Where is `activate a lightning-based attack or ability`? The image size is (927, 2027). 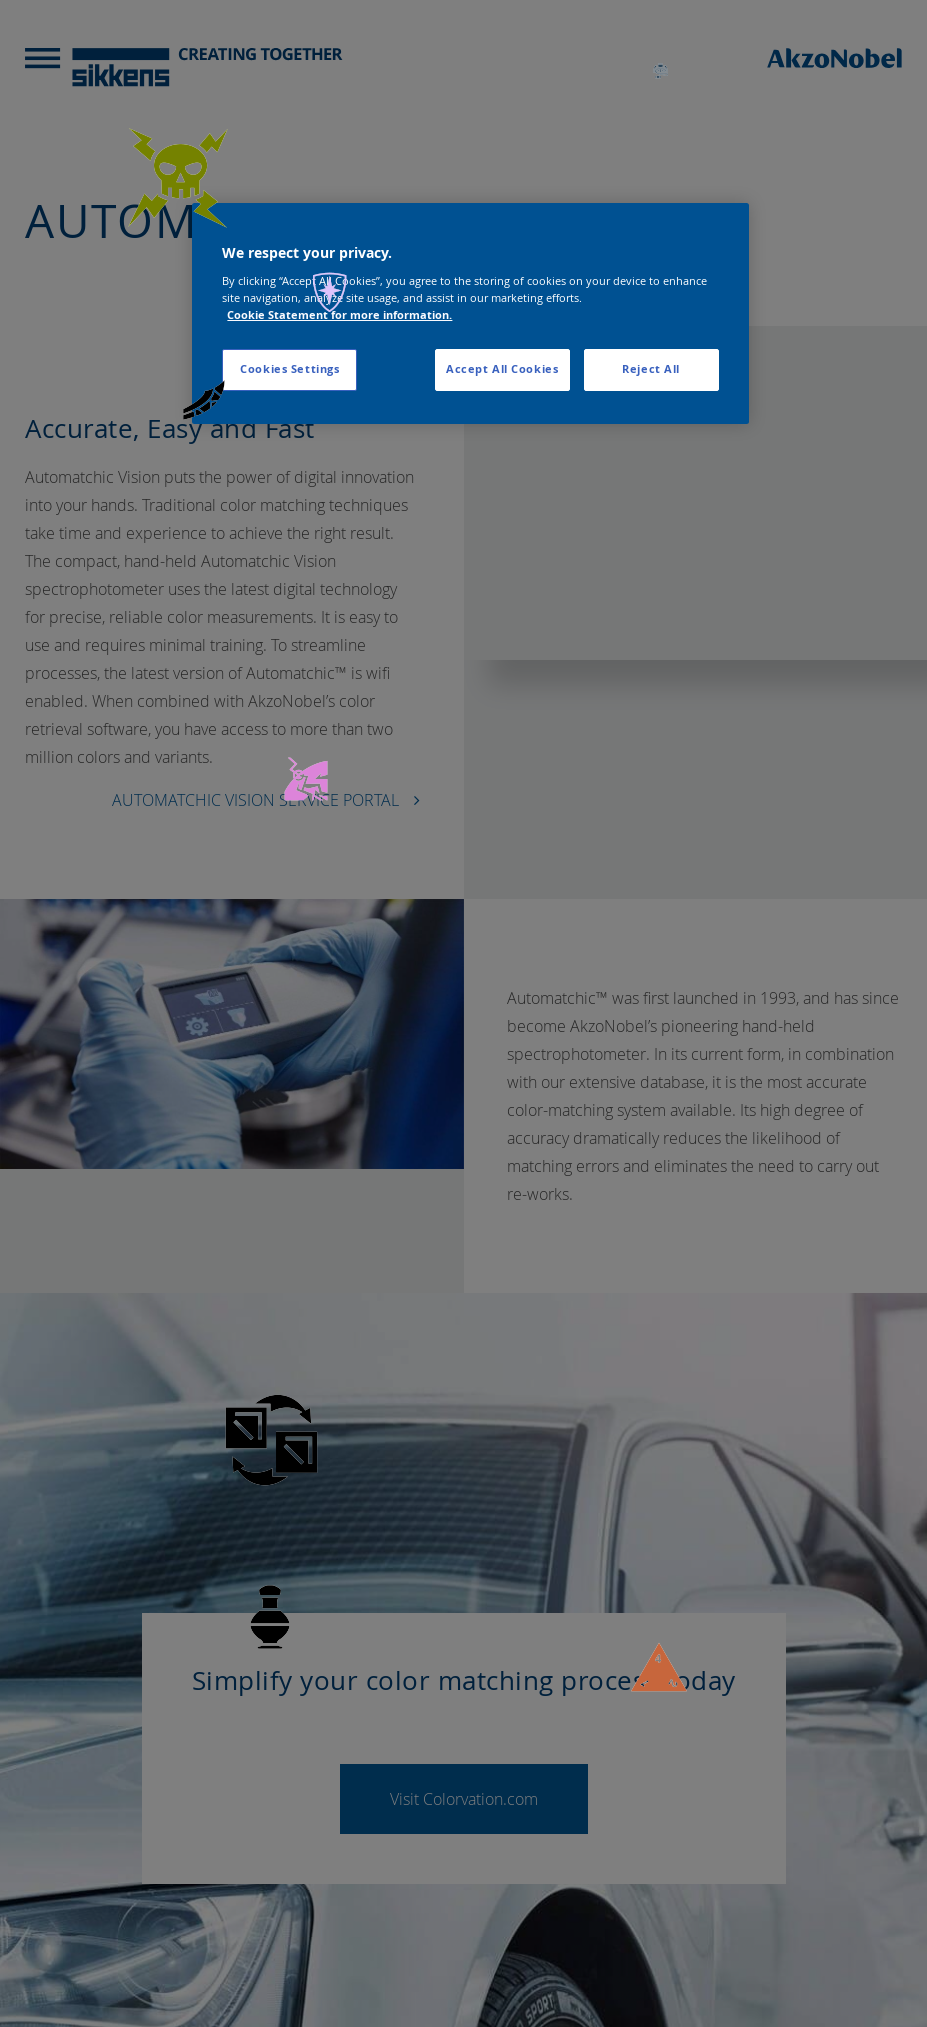 activate a lightning-based attack or ability is located at coordinates (306, 779).